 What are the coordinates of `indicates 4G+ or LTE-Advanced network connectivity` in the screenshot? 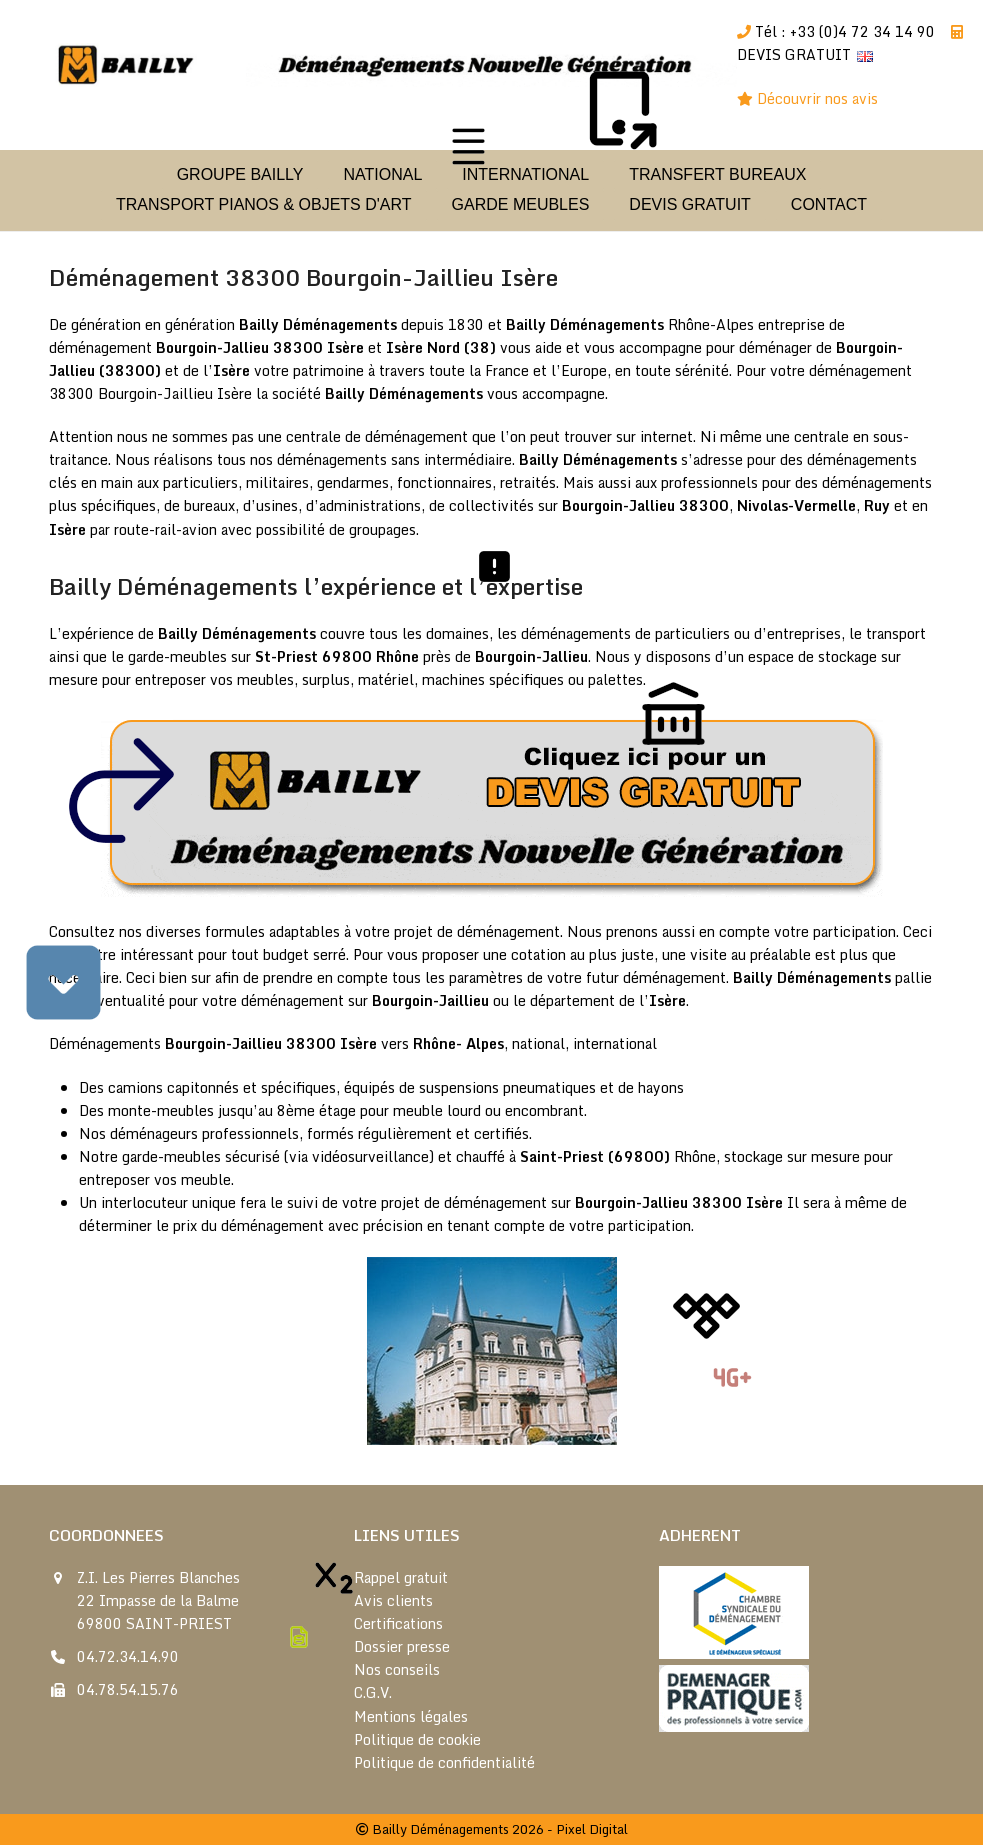 It's located at (732, 1377).